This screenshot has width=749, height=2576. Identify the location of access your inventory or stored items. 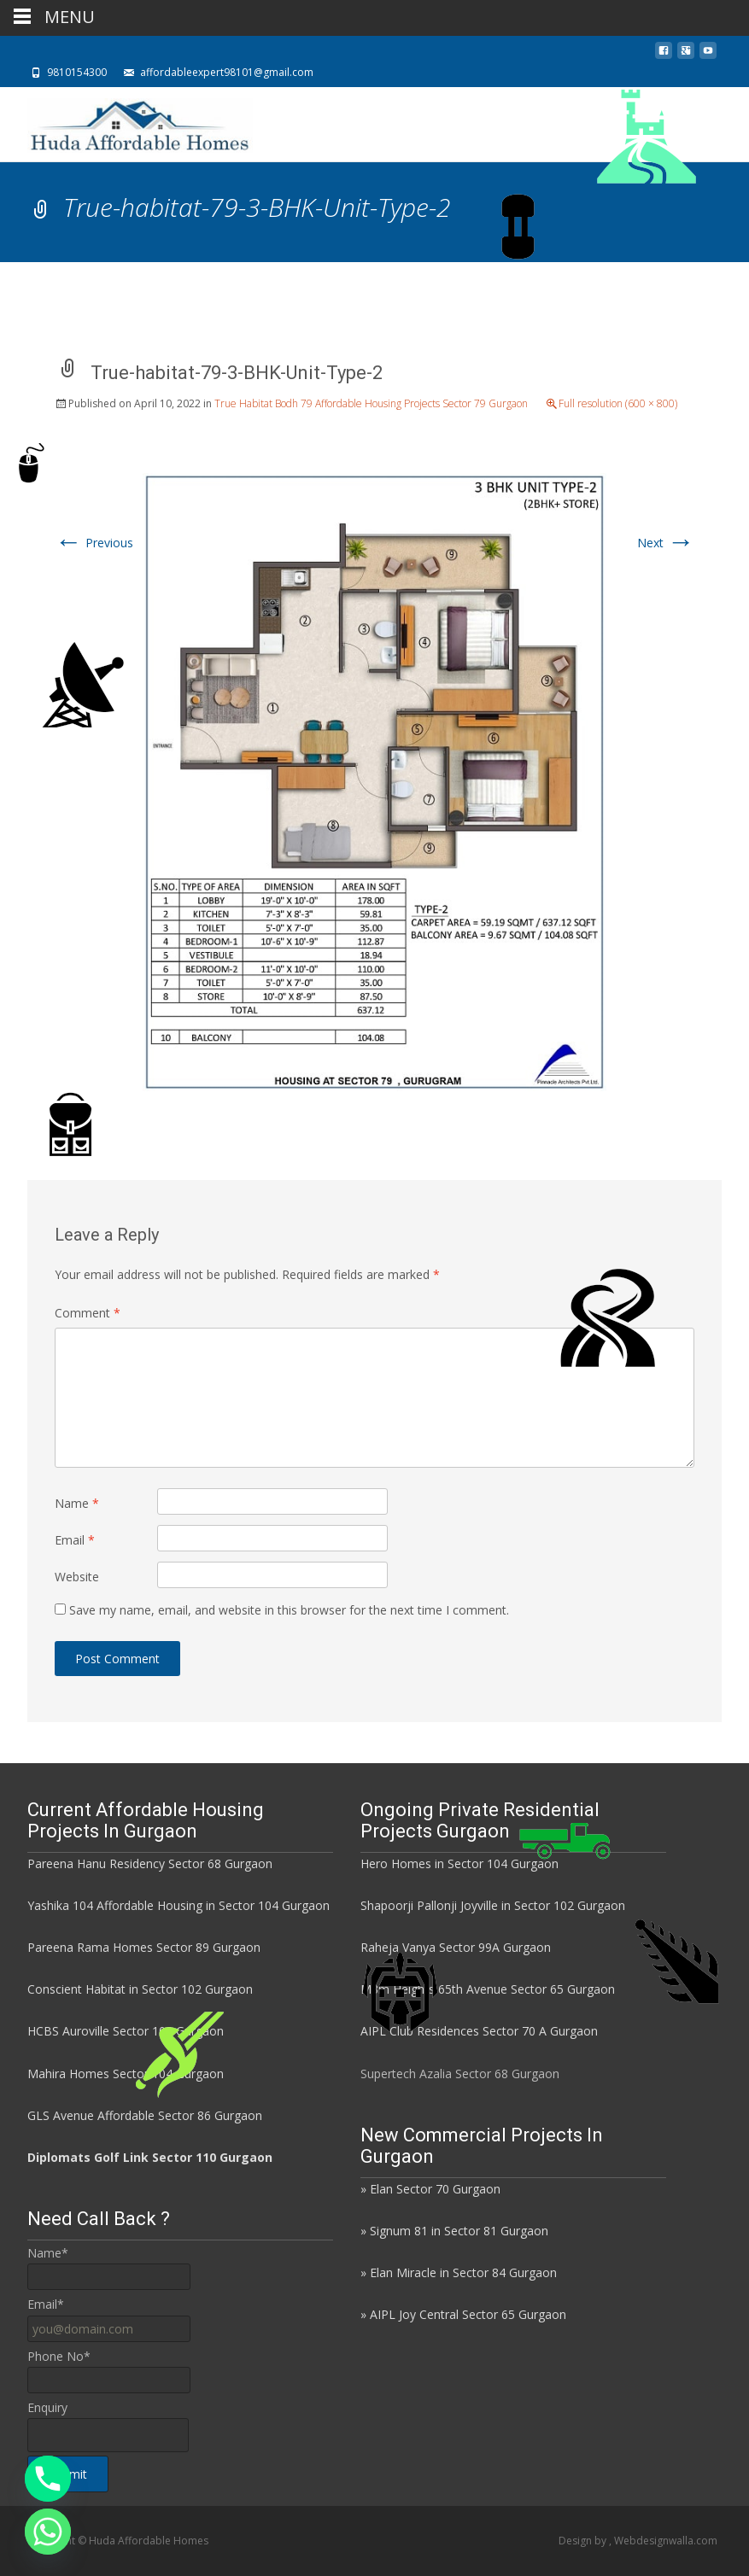
(70, 1124).